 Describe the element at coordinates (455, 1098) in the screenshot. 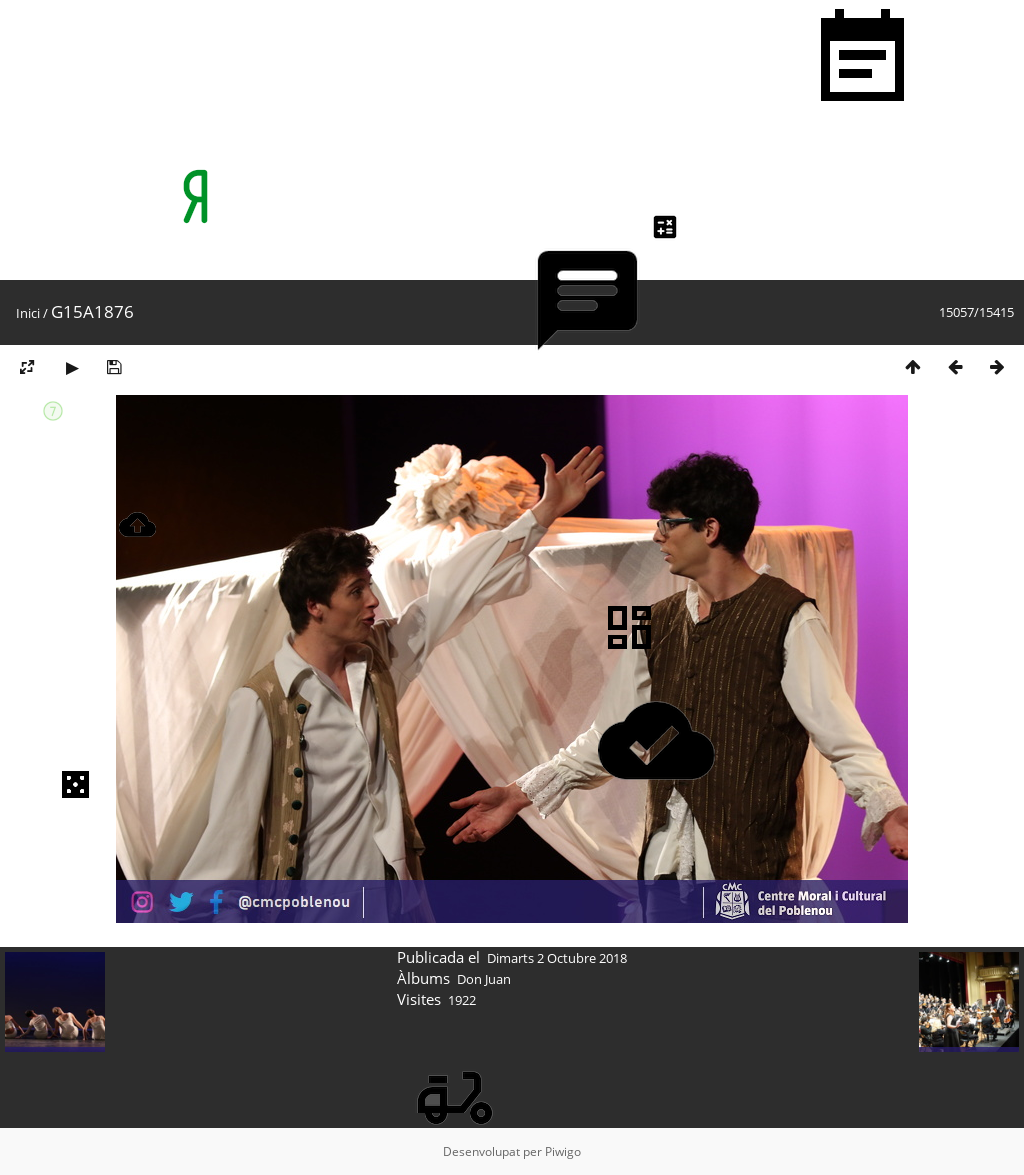

I see `select moped or scooter delivery option` at that location.